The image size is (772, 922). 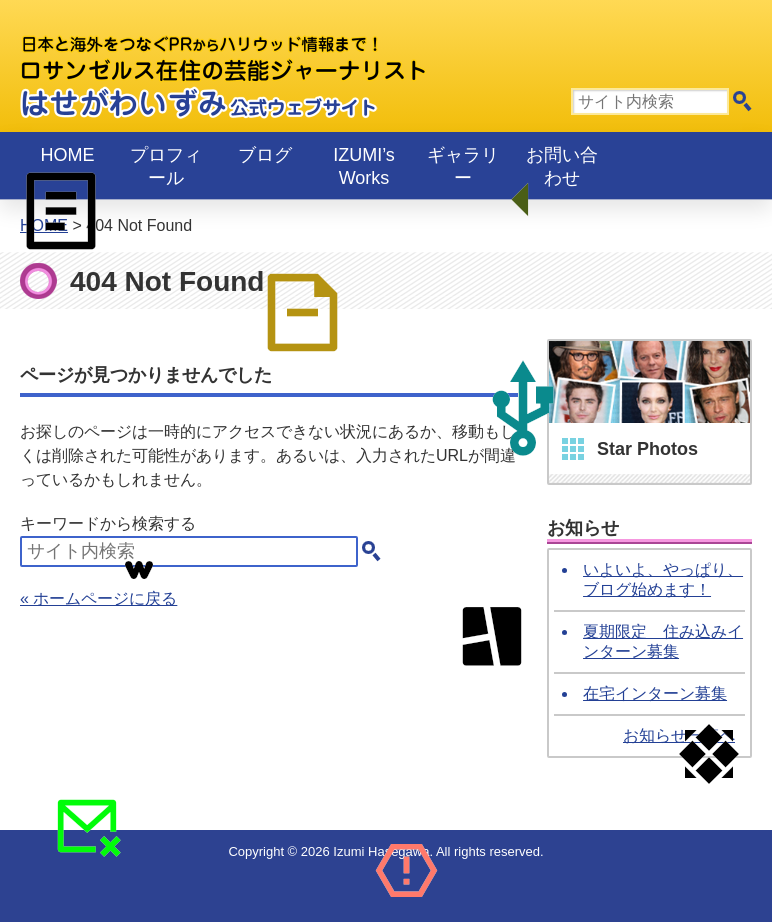 I want to click on close or dismiss an email, so click(x=87, y=826).